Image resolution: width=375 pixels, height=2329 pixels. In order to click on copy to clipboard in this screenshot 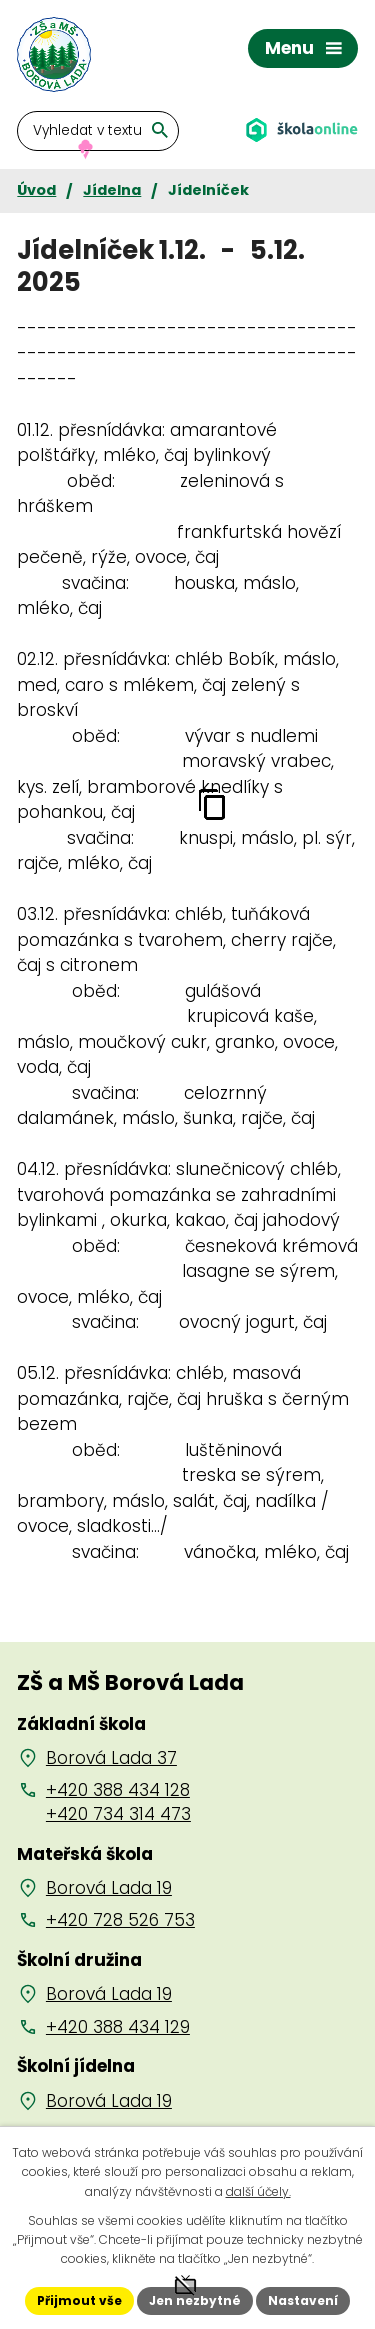, I will do `click(212, 804)`.